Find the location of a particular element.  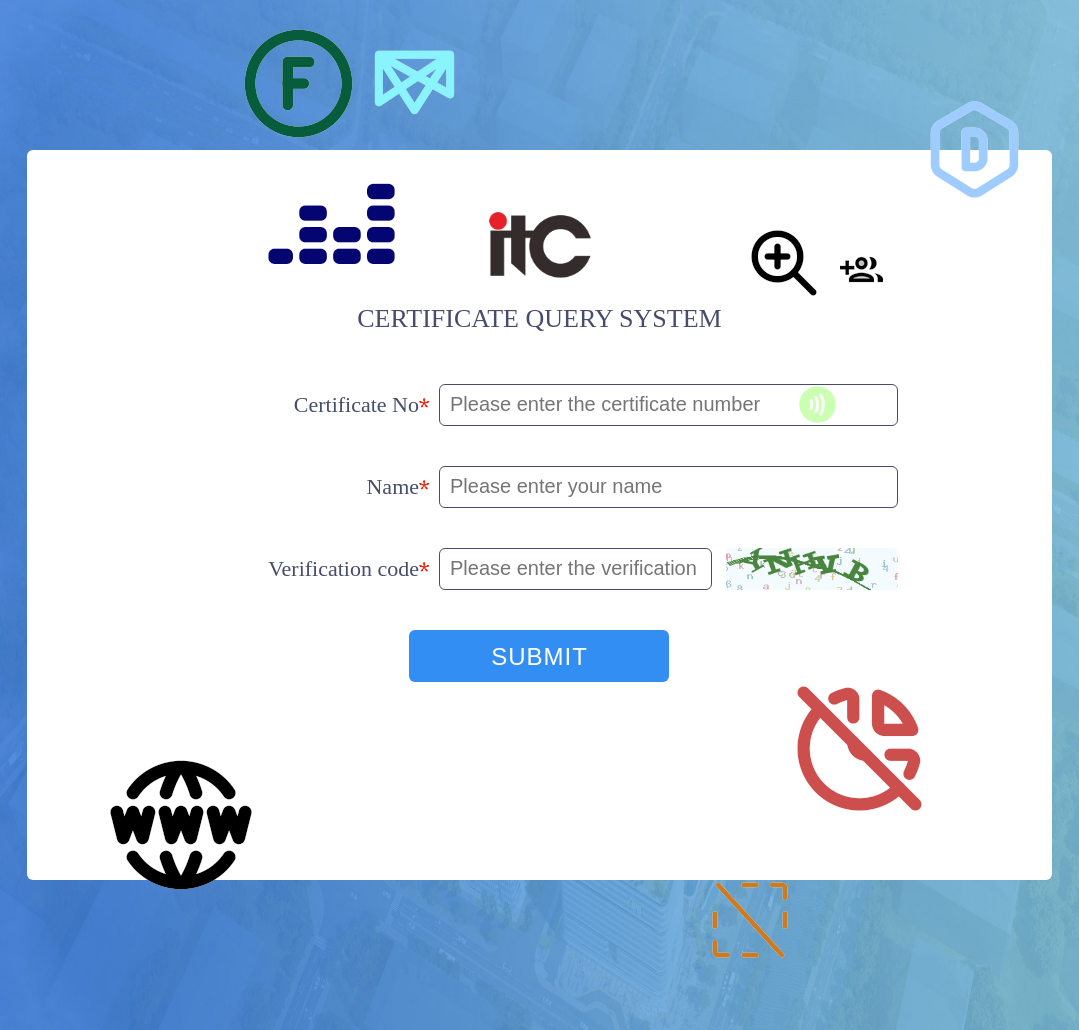

disable pie chart visualization is located at coordinates (859, 748).